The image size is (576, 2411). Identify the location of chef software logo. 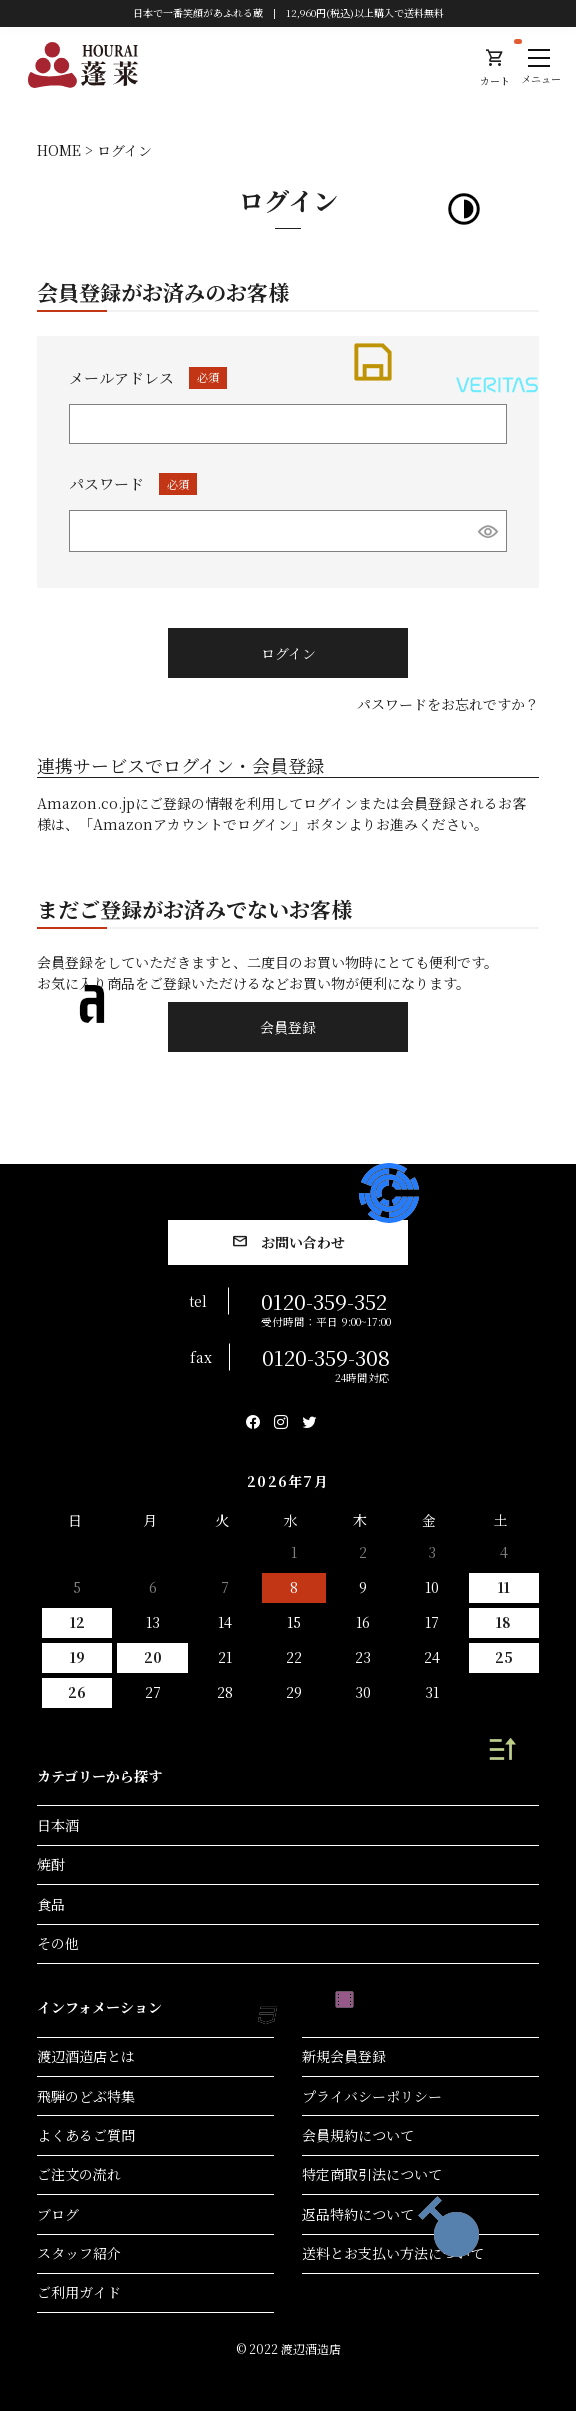
(389, 1193).